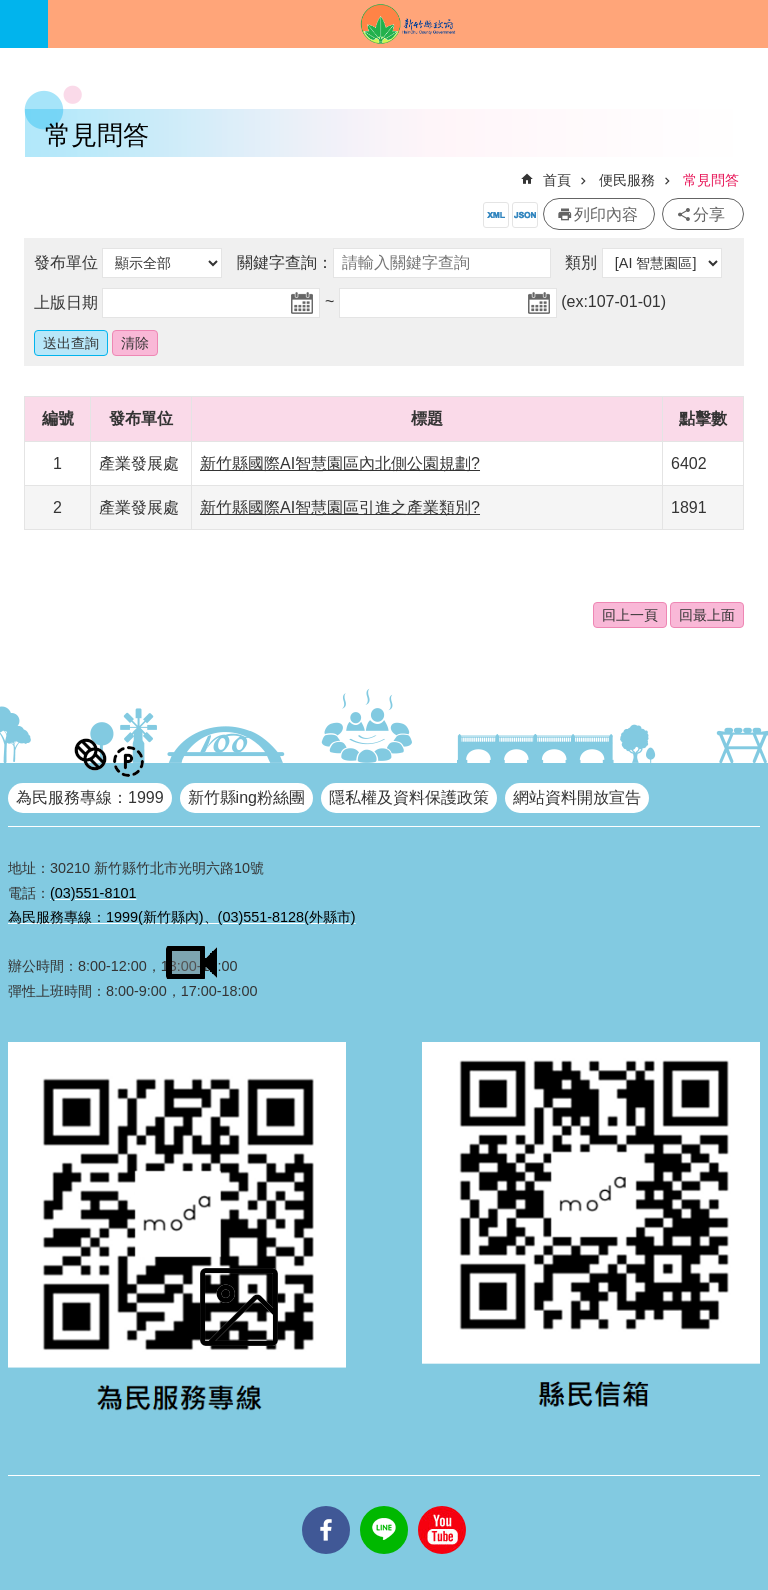 Image resolution: width=768 pixels, height=1590 pixels. I want to click on exclude overlapping items from selection, so click(90, 754).